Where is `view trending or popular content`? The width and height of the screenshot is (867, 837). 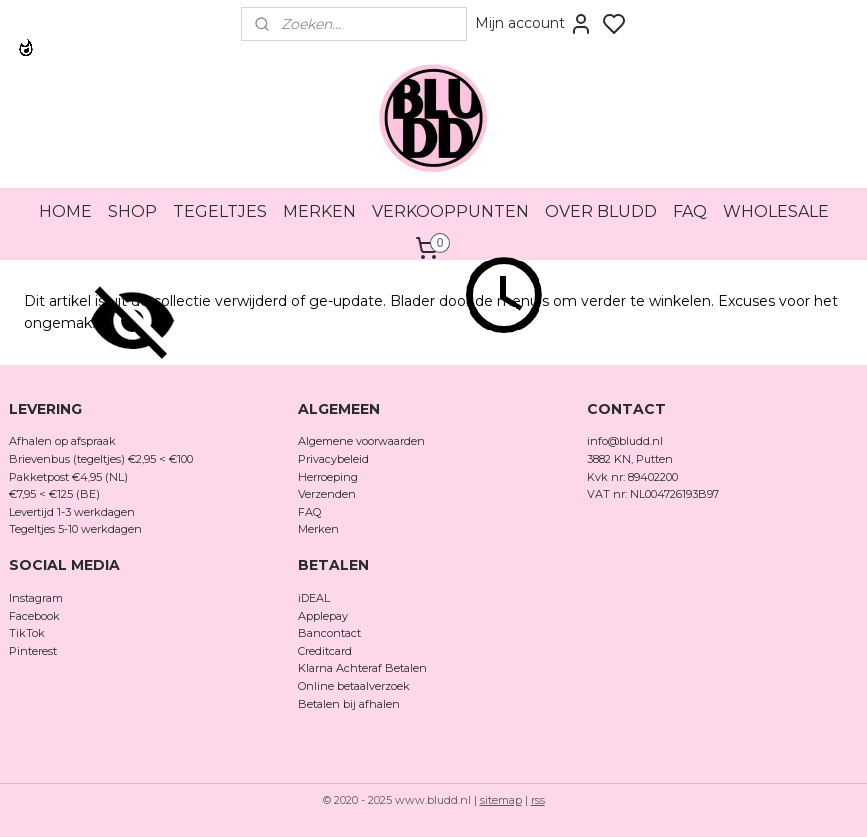 view trending or popular content is located at coordinates (26, 48).